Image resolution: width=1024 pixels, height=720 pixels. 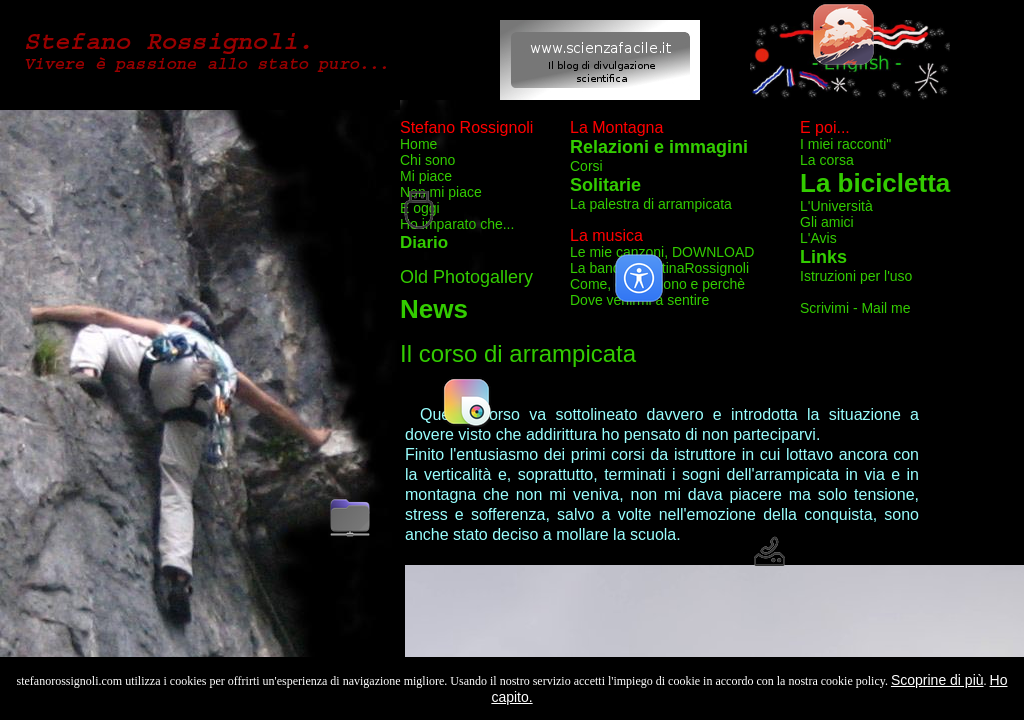 What do you see at coordinates (466, 401) in the screenshot?
I see `open colorgrab color picker app` at bounding box center [466, 401].